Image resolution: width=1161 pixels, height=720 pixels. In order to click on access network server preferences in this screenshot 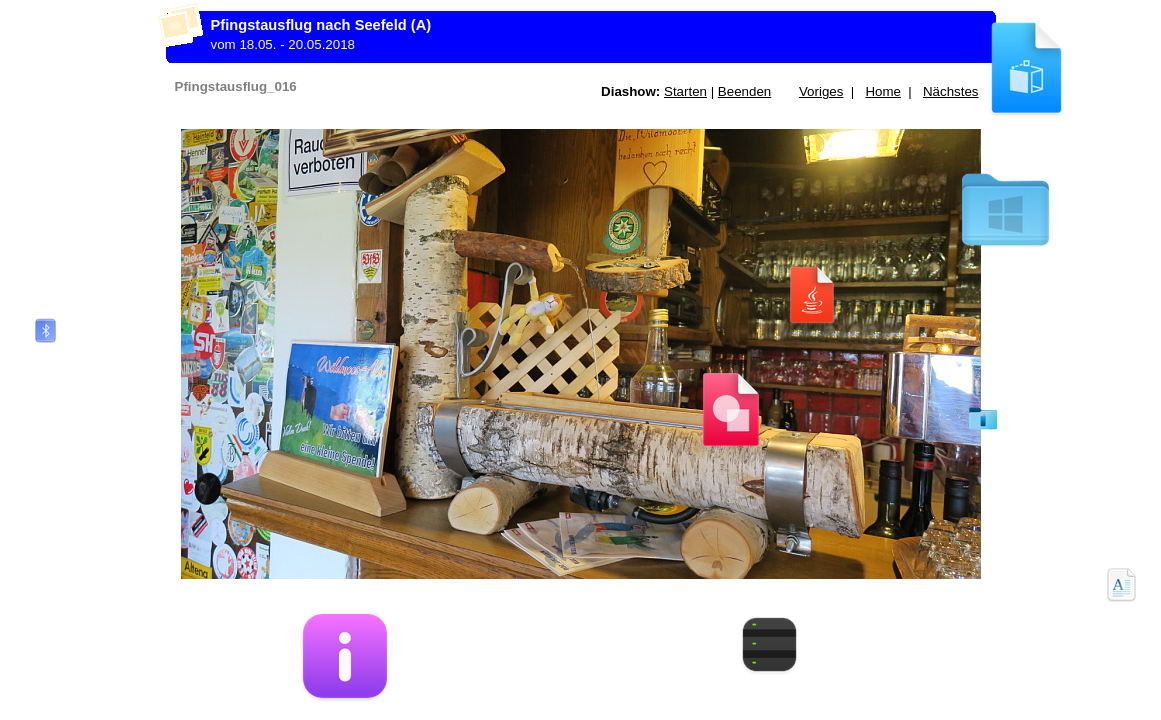, I will do `click(769, 645)`.